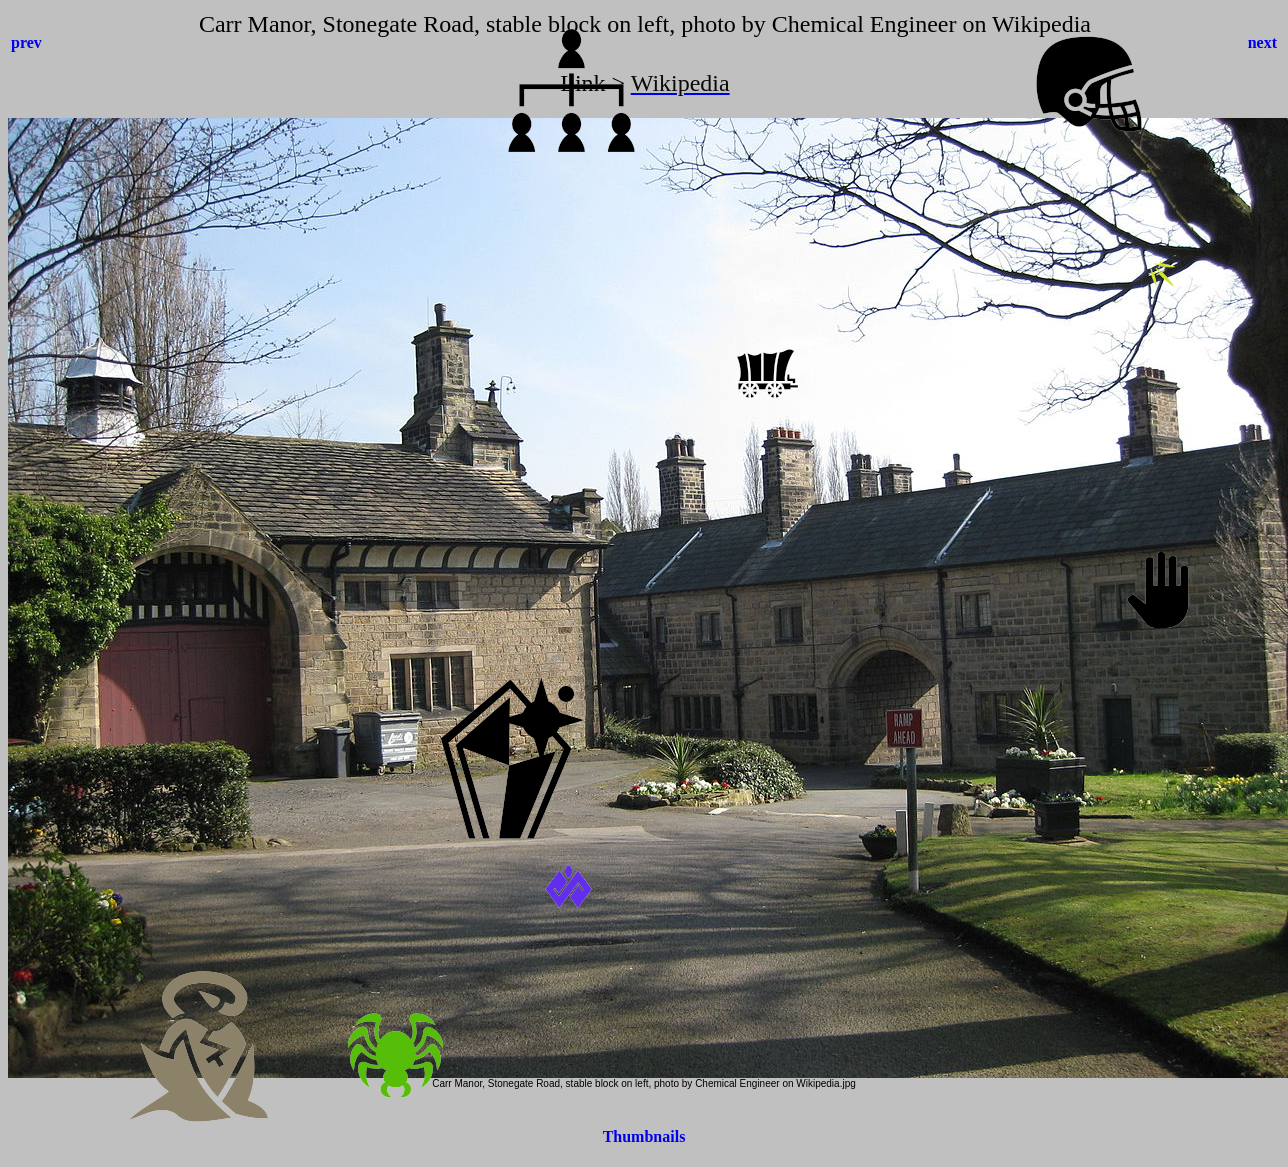 Image resolution: width=1288 pixels, height=1167 pixels. What do you see at coordinates (568, 888) in the screenshot?
I see `indicates unlimited or infinite gameplay mode` at bounding box center [568, 888].